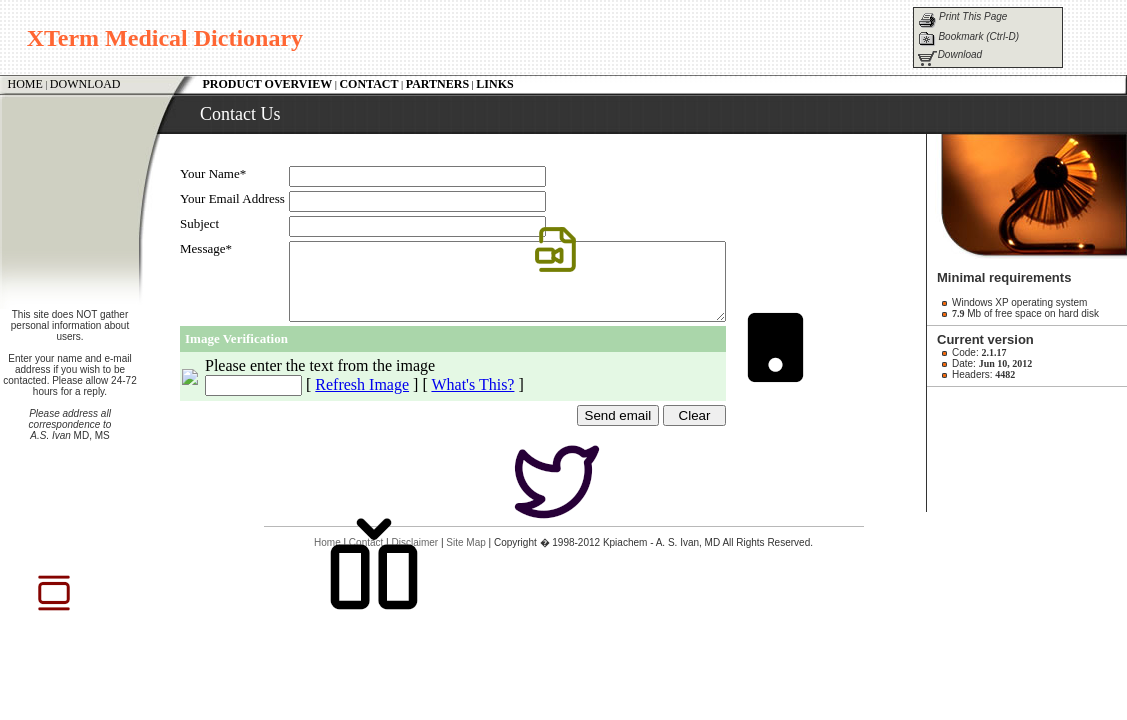 This screenshot has width=1127, height=720. What do you see at coordinates (374, 566) in the screenshot?
I see `align elements to the top edge` at bounding box center [374, 566].